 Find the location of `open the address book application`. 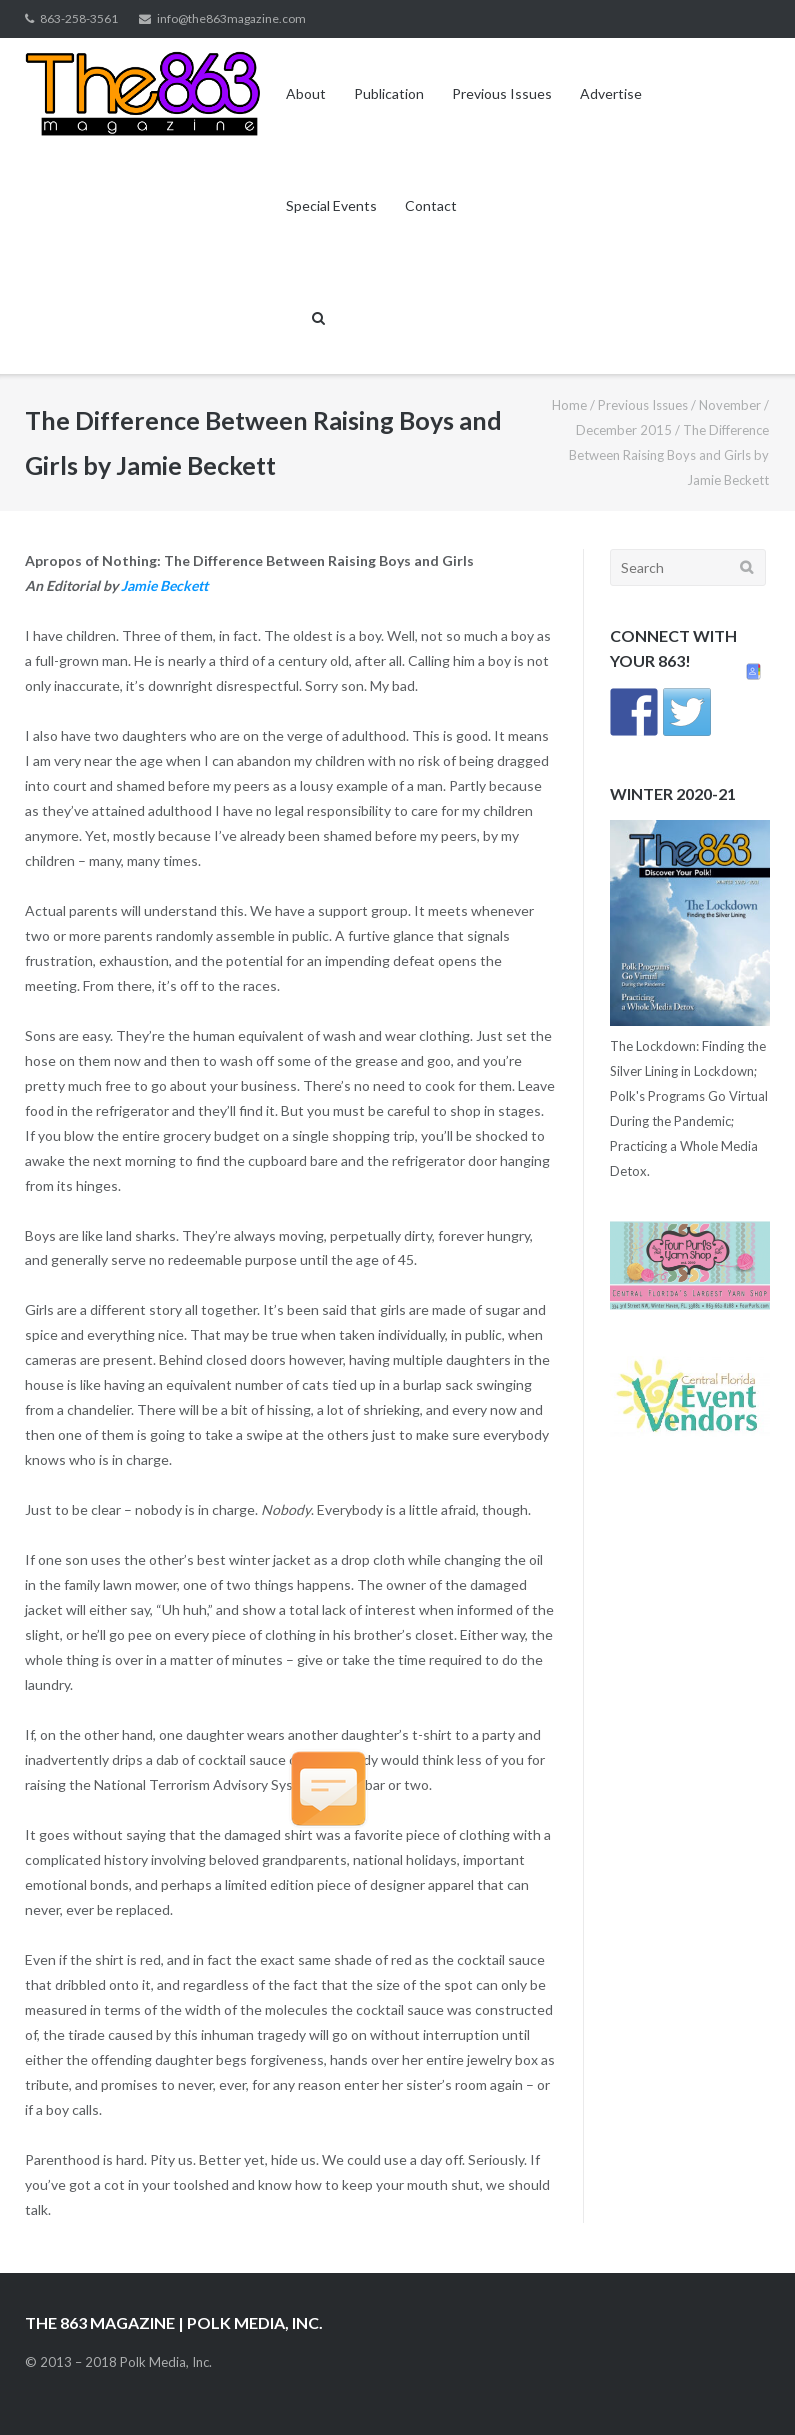

open the address book application is located at coordinates (753, 671).